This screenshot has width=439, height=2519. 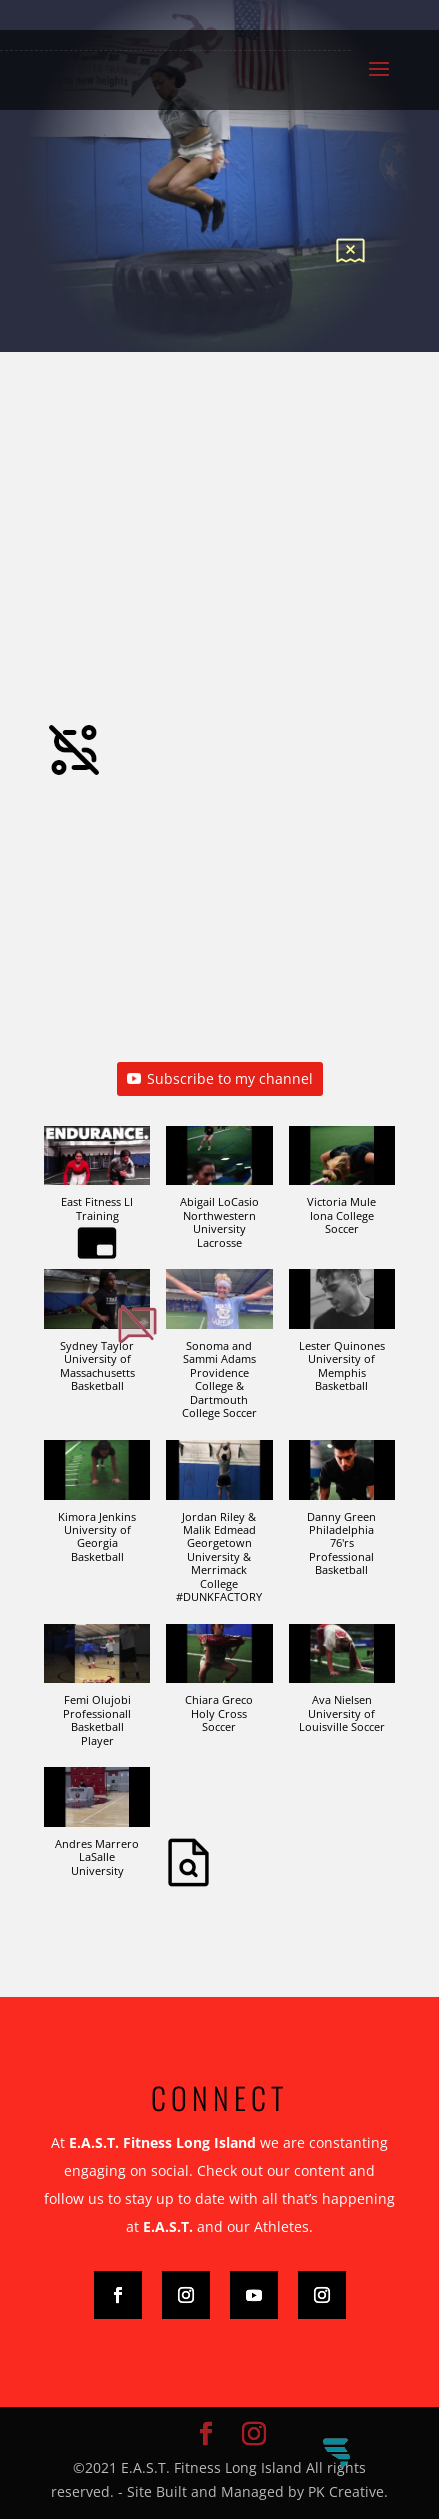 I want to click on cancel or void a receipt, so click(x=350, y=250).